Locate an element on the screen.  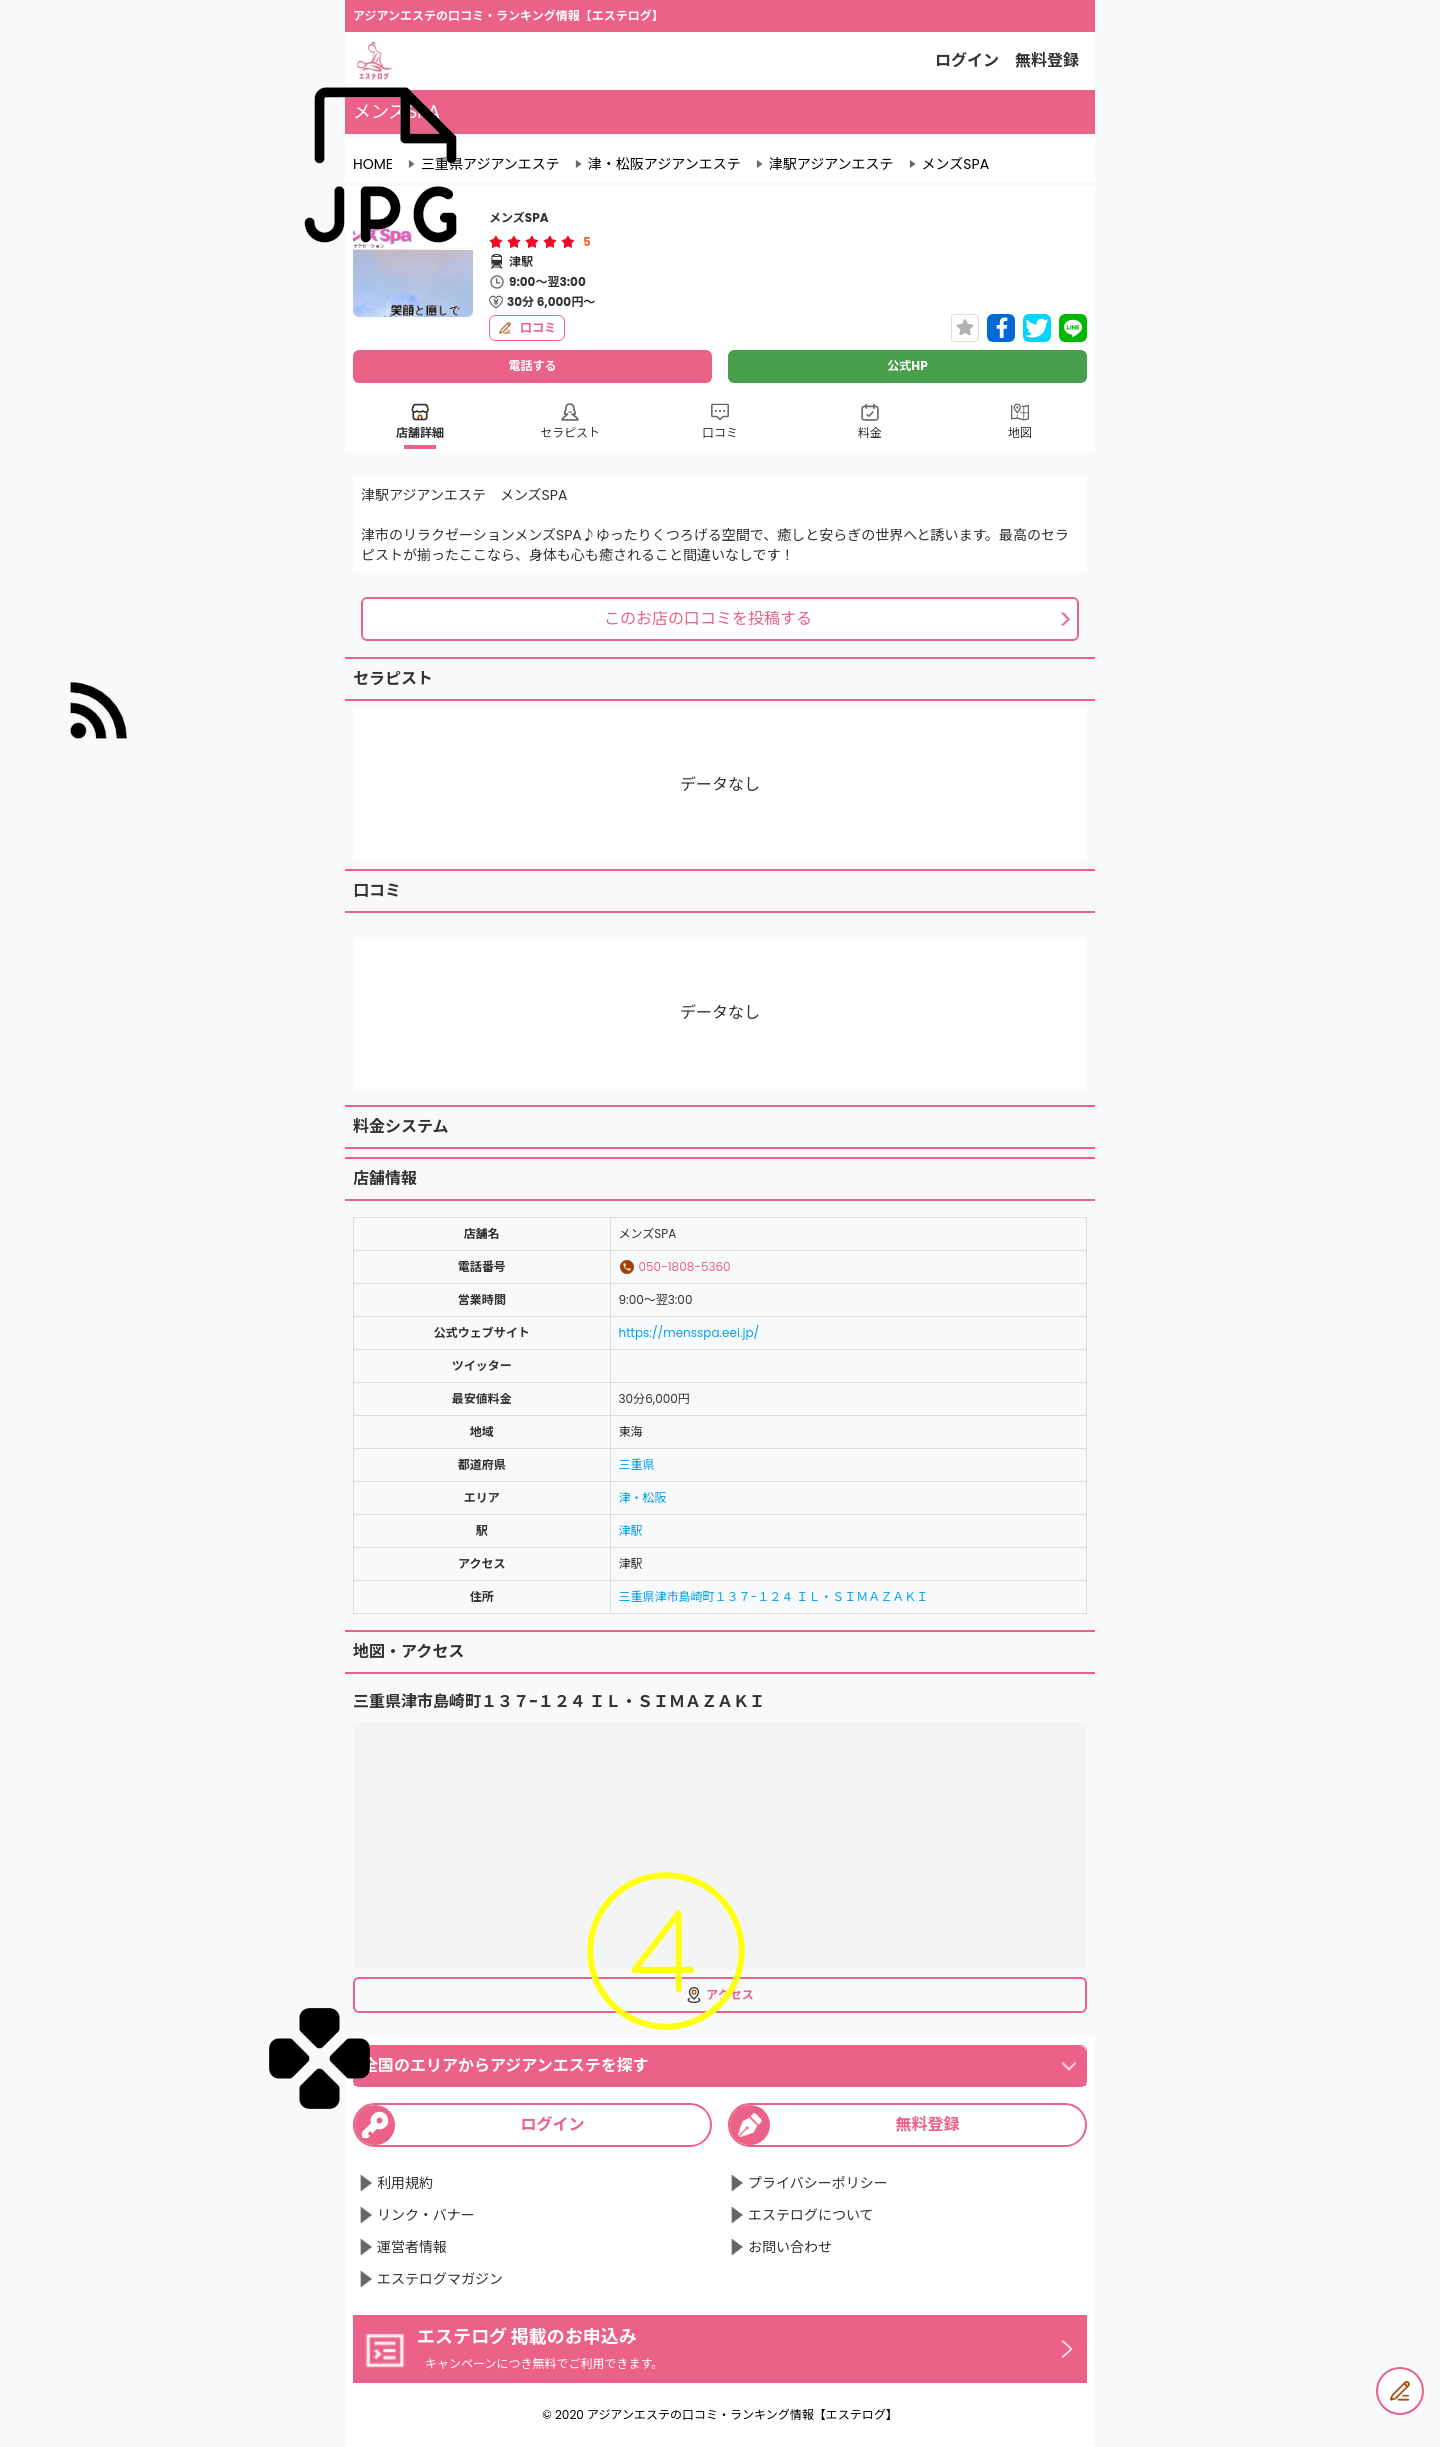
indicates step four in a multi-step process is located at coordinates (666, 1951).